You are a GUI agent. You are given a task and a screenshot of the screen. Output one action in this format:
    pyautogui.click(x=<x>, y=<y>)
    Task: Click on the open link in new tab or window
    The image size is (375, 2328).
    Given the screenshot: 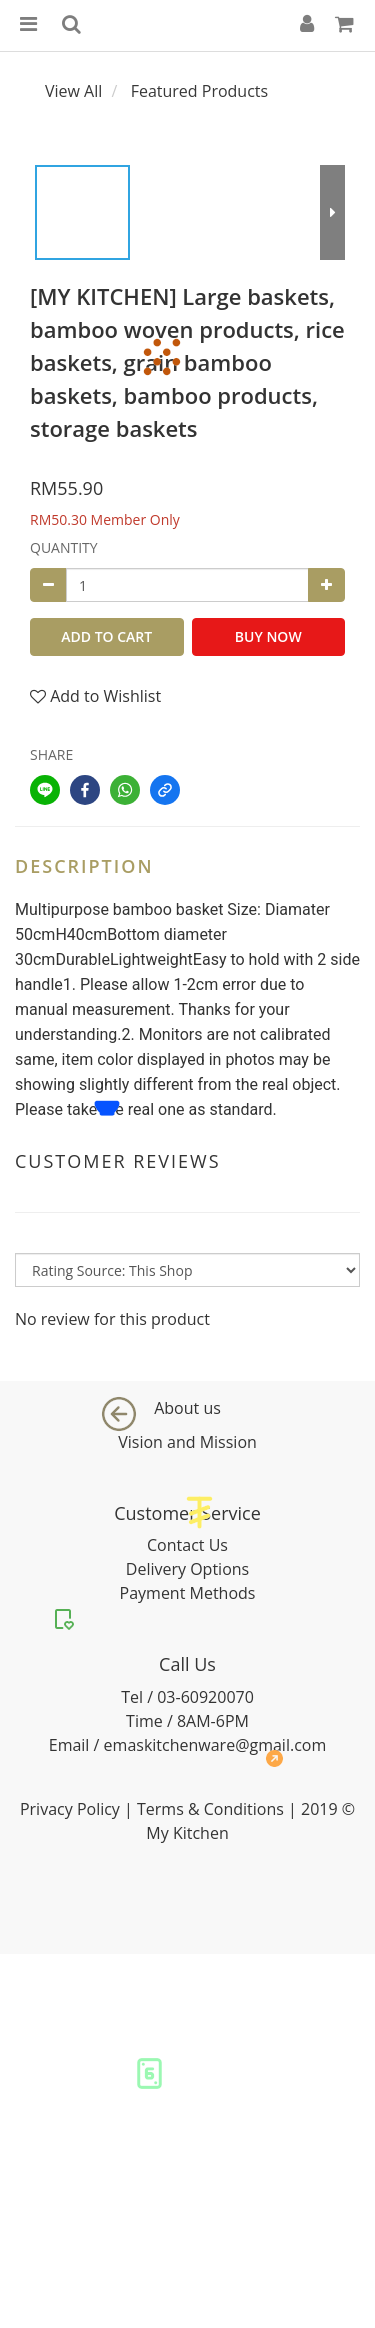 What is the action you would take?
    pyautogui.click(x=274, y=1758)
    